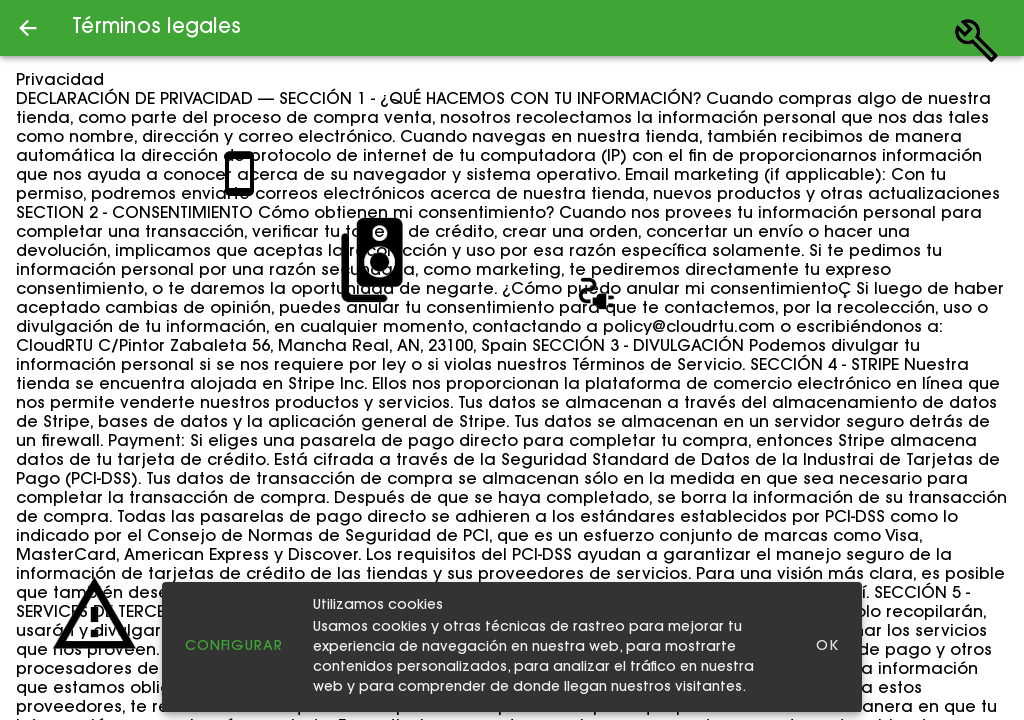  I want to click on indicates a warning or caution state, so click(94, 614).